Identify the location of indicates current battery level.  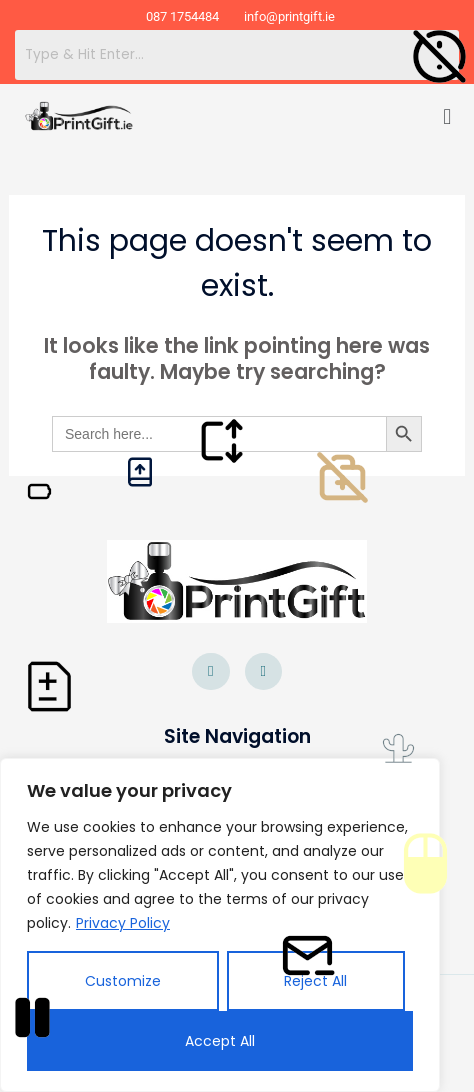
(39, 491).